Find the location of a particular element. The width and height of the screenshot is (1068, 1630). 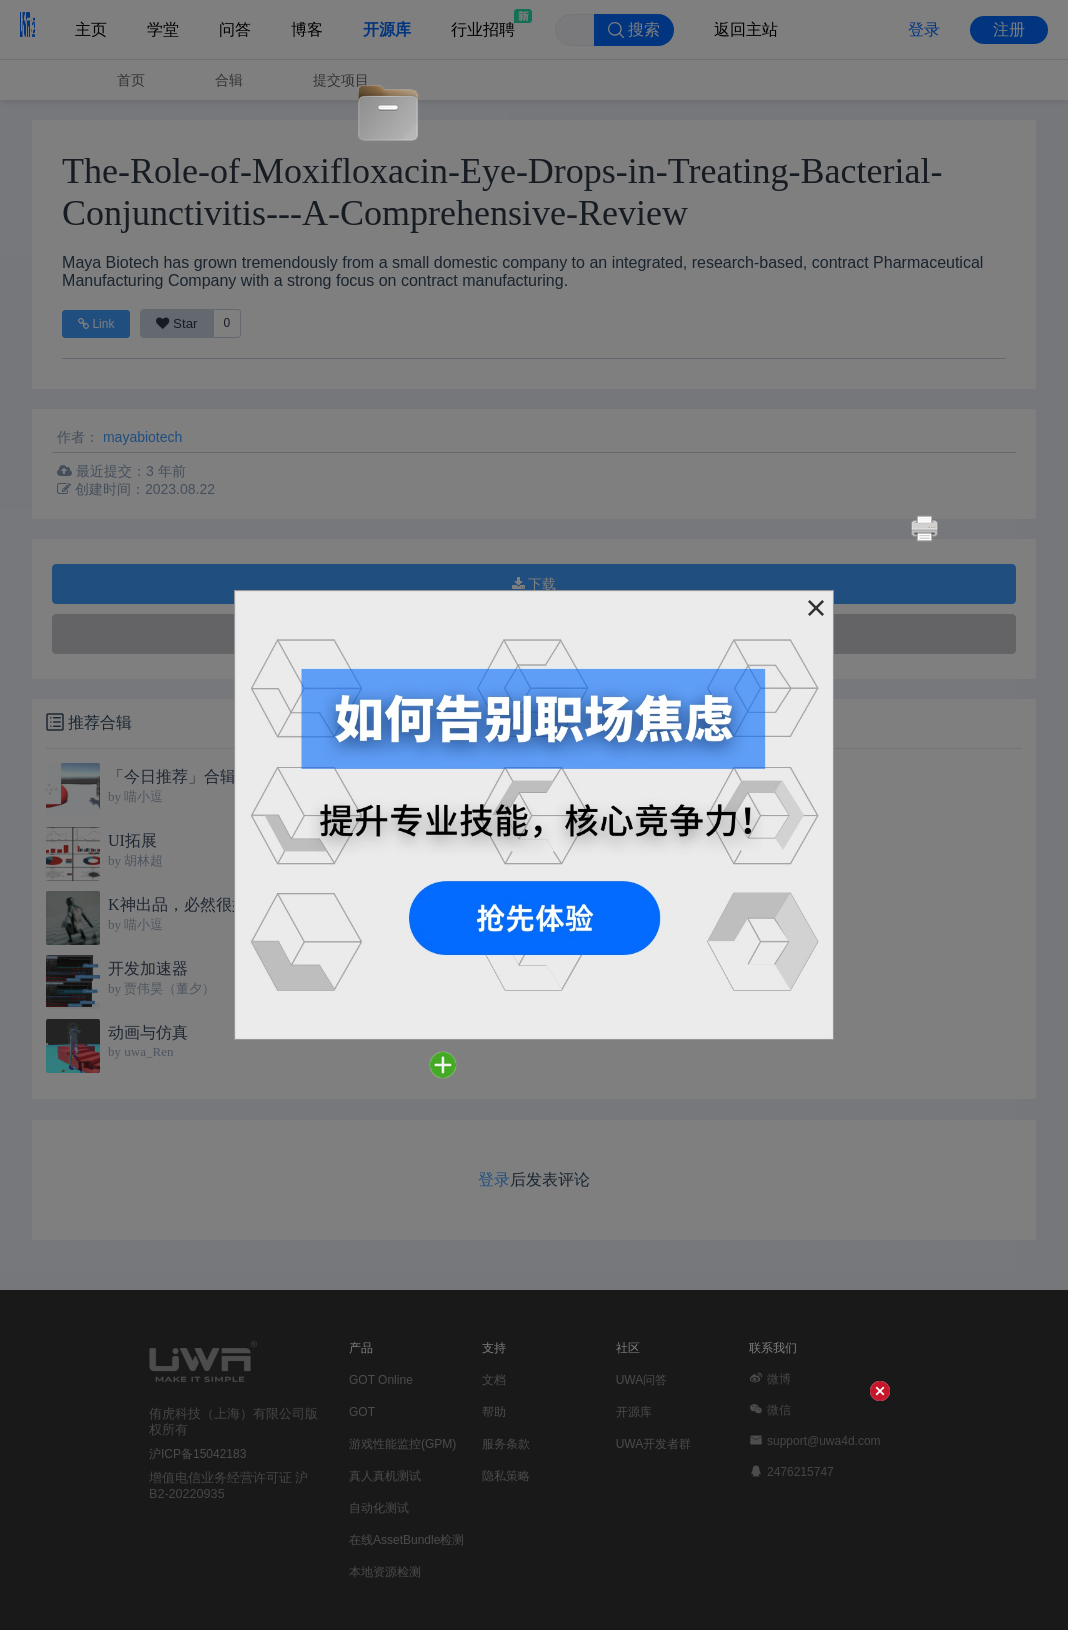

open the file manager application is located at coordinates (388, 113).